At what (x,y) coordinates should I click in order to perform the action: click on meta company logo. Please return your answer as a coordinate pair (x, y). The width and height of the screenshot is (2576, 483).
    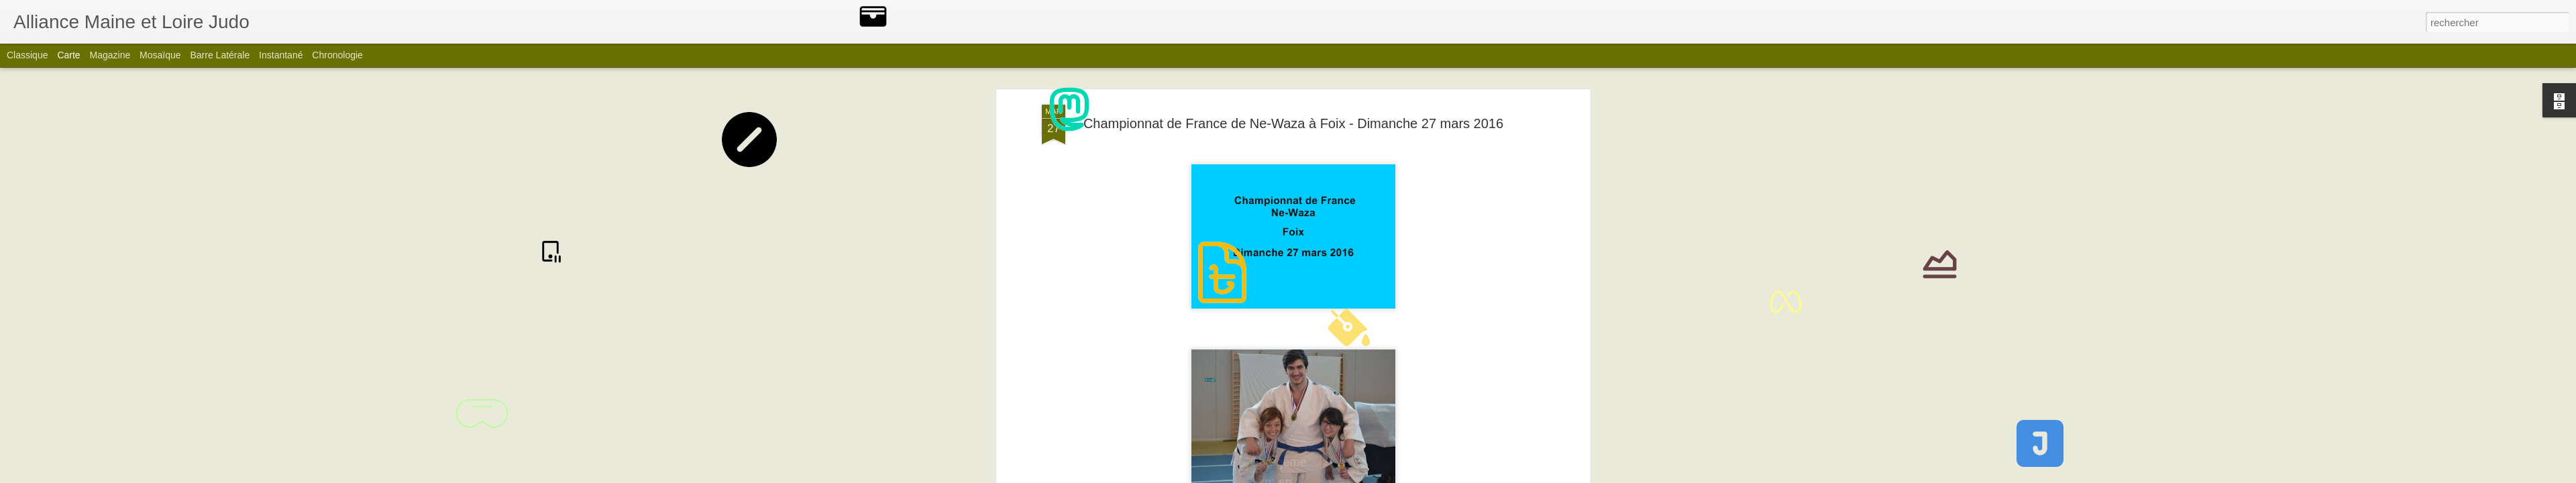
    Looking at the image, I should click on (1786, 302).